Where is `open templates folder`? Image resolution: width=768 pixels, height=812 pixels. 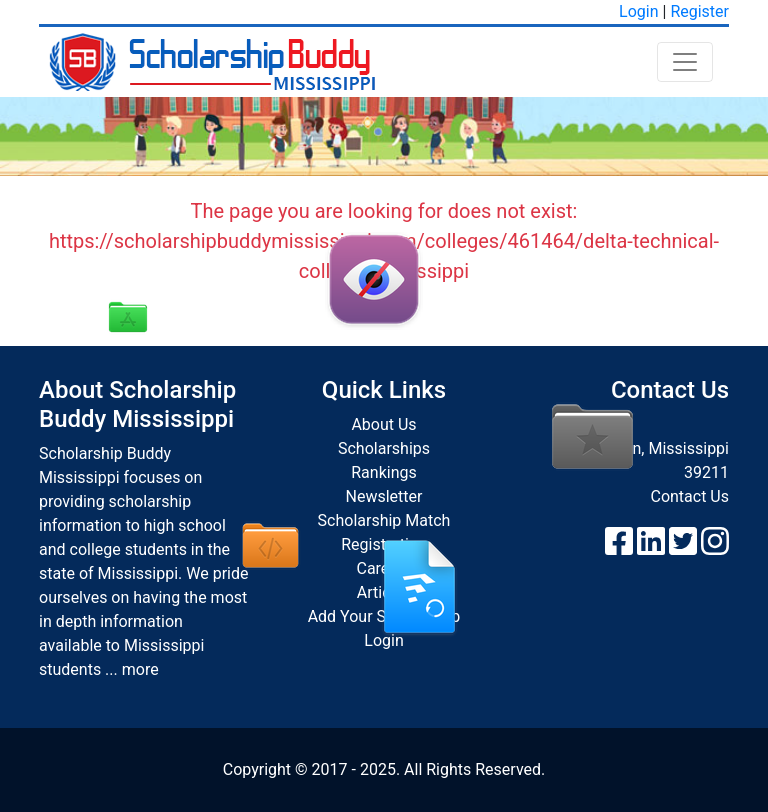 open templates folder is located at coordinates (128, 317).